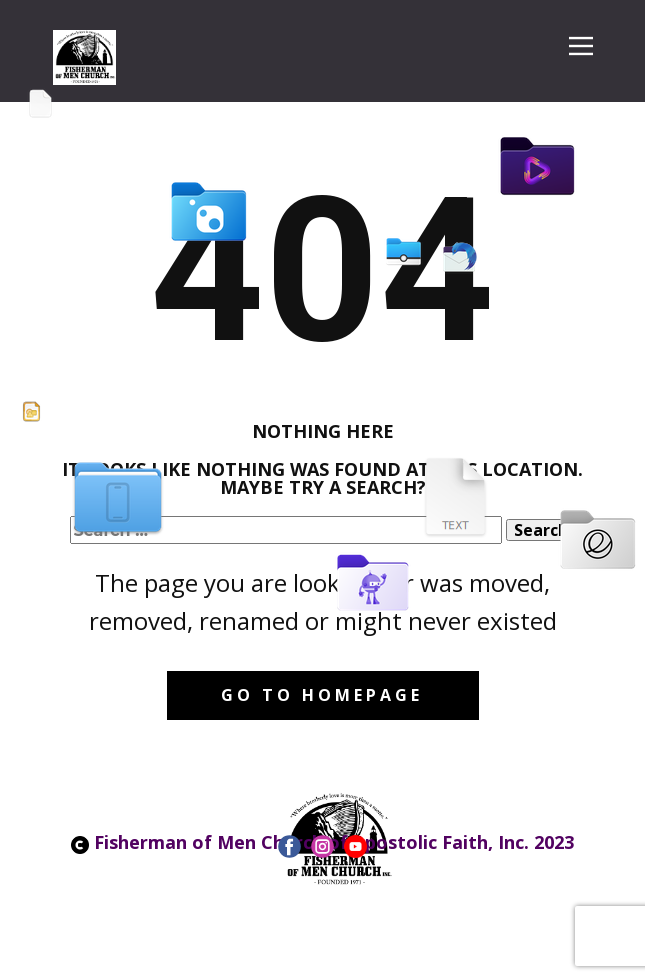 The image size is (645, 980). What do you see at coordinates (40, 103) in the screenshot?
I see `an empty or blank document` at bounding box center [40, 103].